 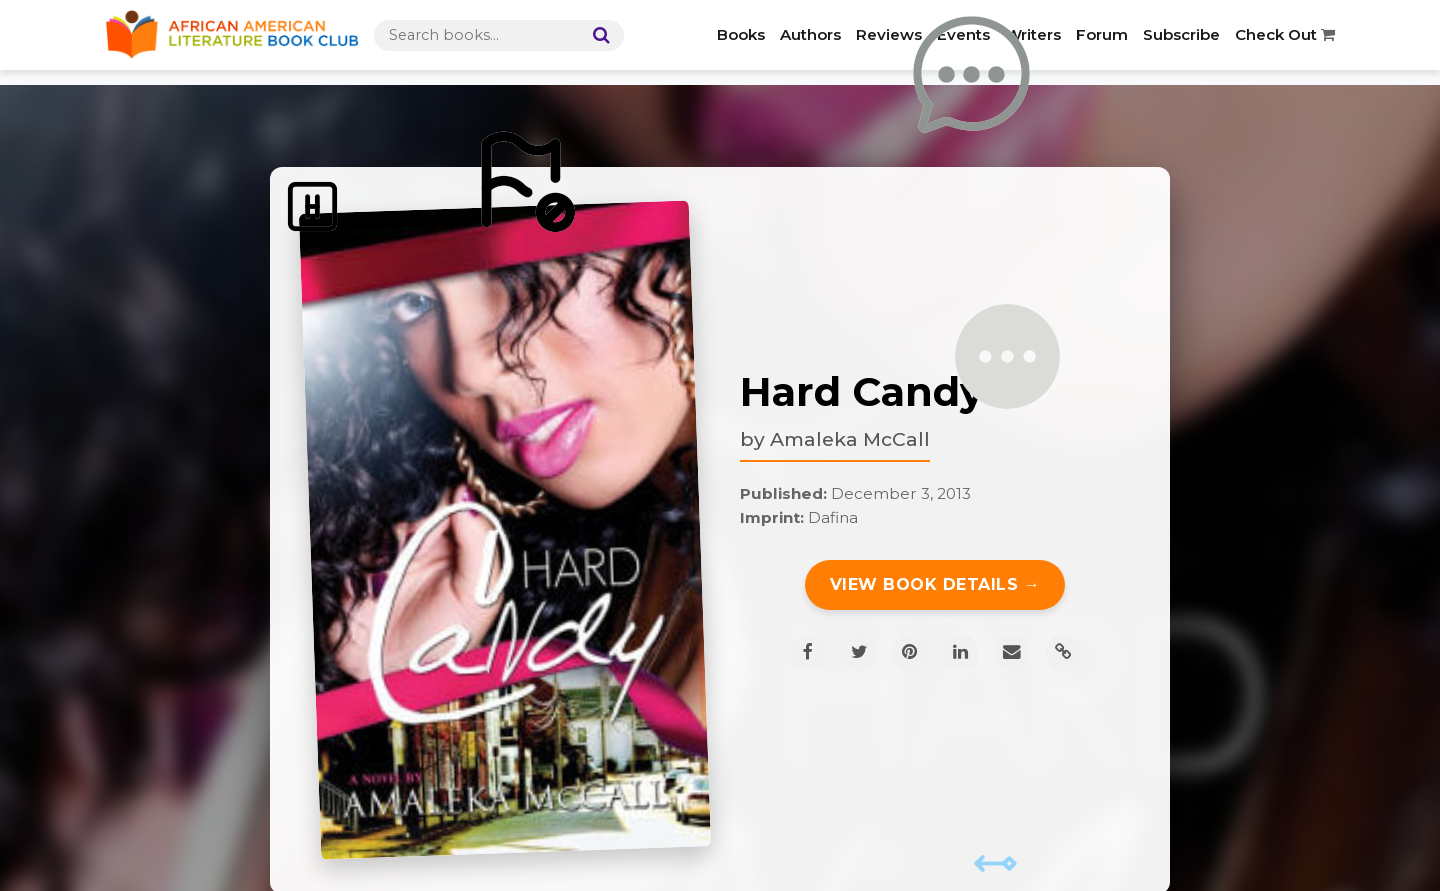 I want to click on open chat or messaging, so click(x=971, y=74).